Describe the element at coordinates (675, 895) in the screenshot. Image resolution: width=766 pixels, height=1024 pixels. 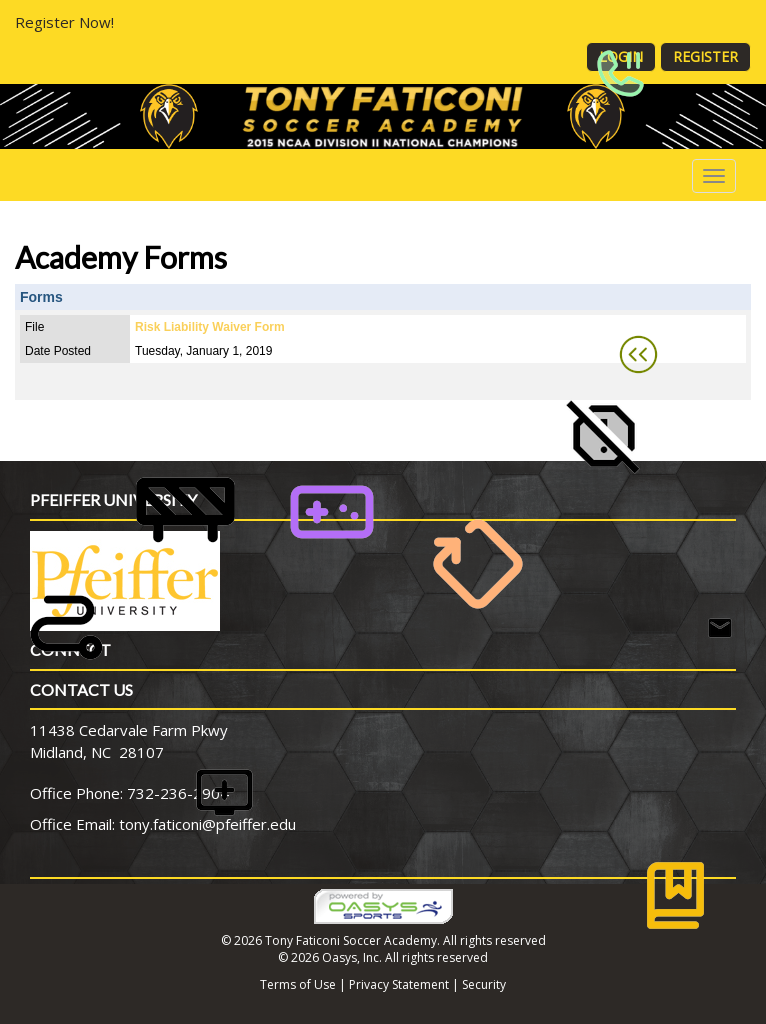
I see `access your bookmarked reading list` at that location.